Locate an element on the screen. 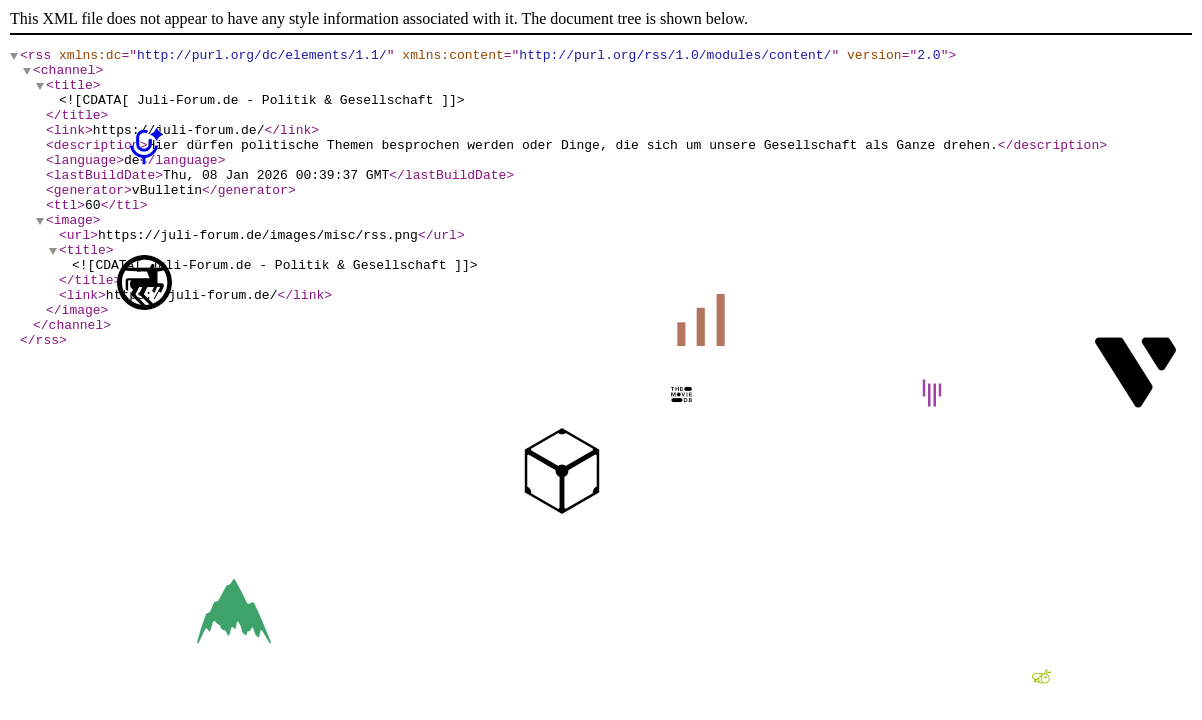 The width and height of the screenshot is (1202, 720). open Gitter chat platform is located at coordinates (932, 393).